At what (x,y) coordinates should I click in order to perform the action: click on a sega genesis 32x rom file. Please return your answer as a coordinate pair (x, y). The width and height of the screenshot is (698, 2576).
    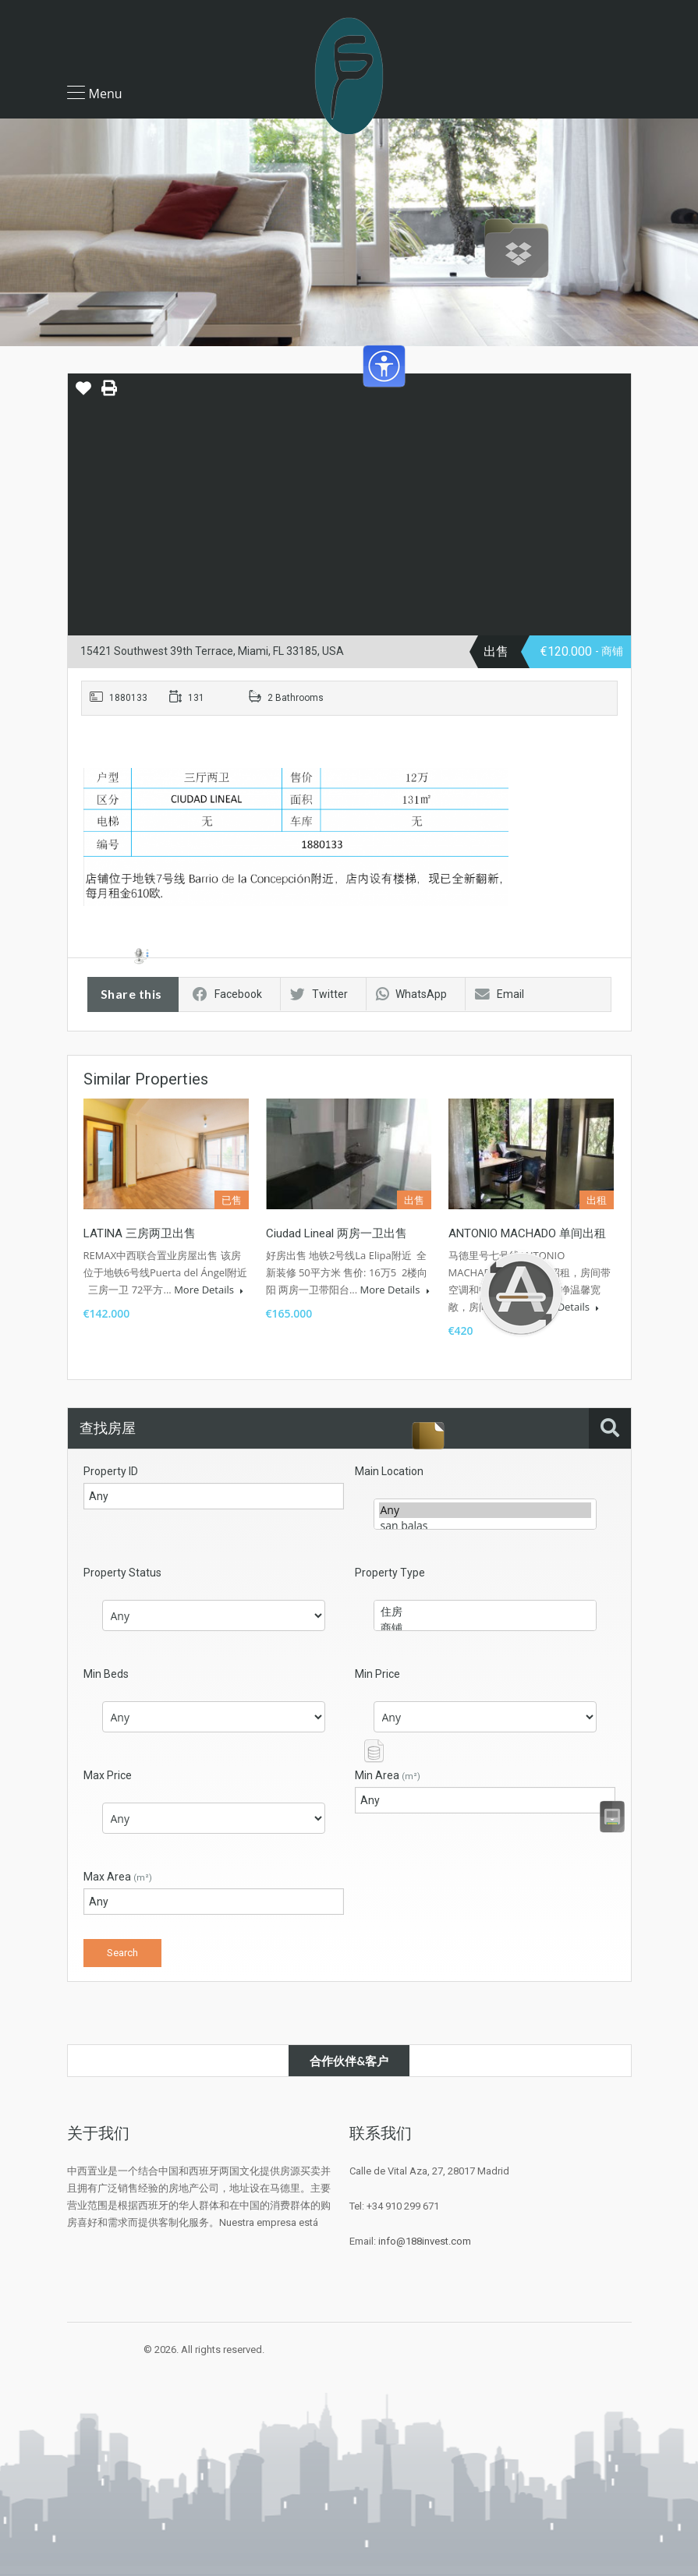
    Looking at the image, I should click on (612, 1817).